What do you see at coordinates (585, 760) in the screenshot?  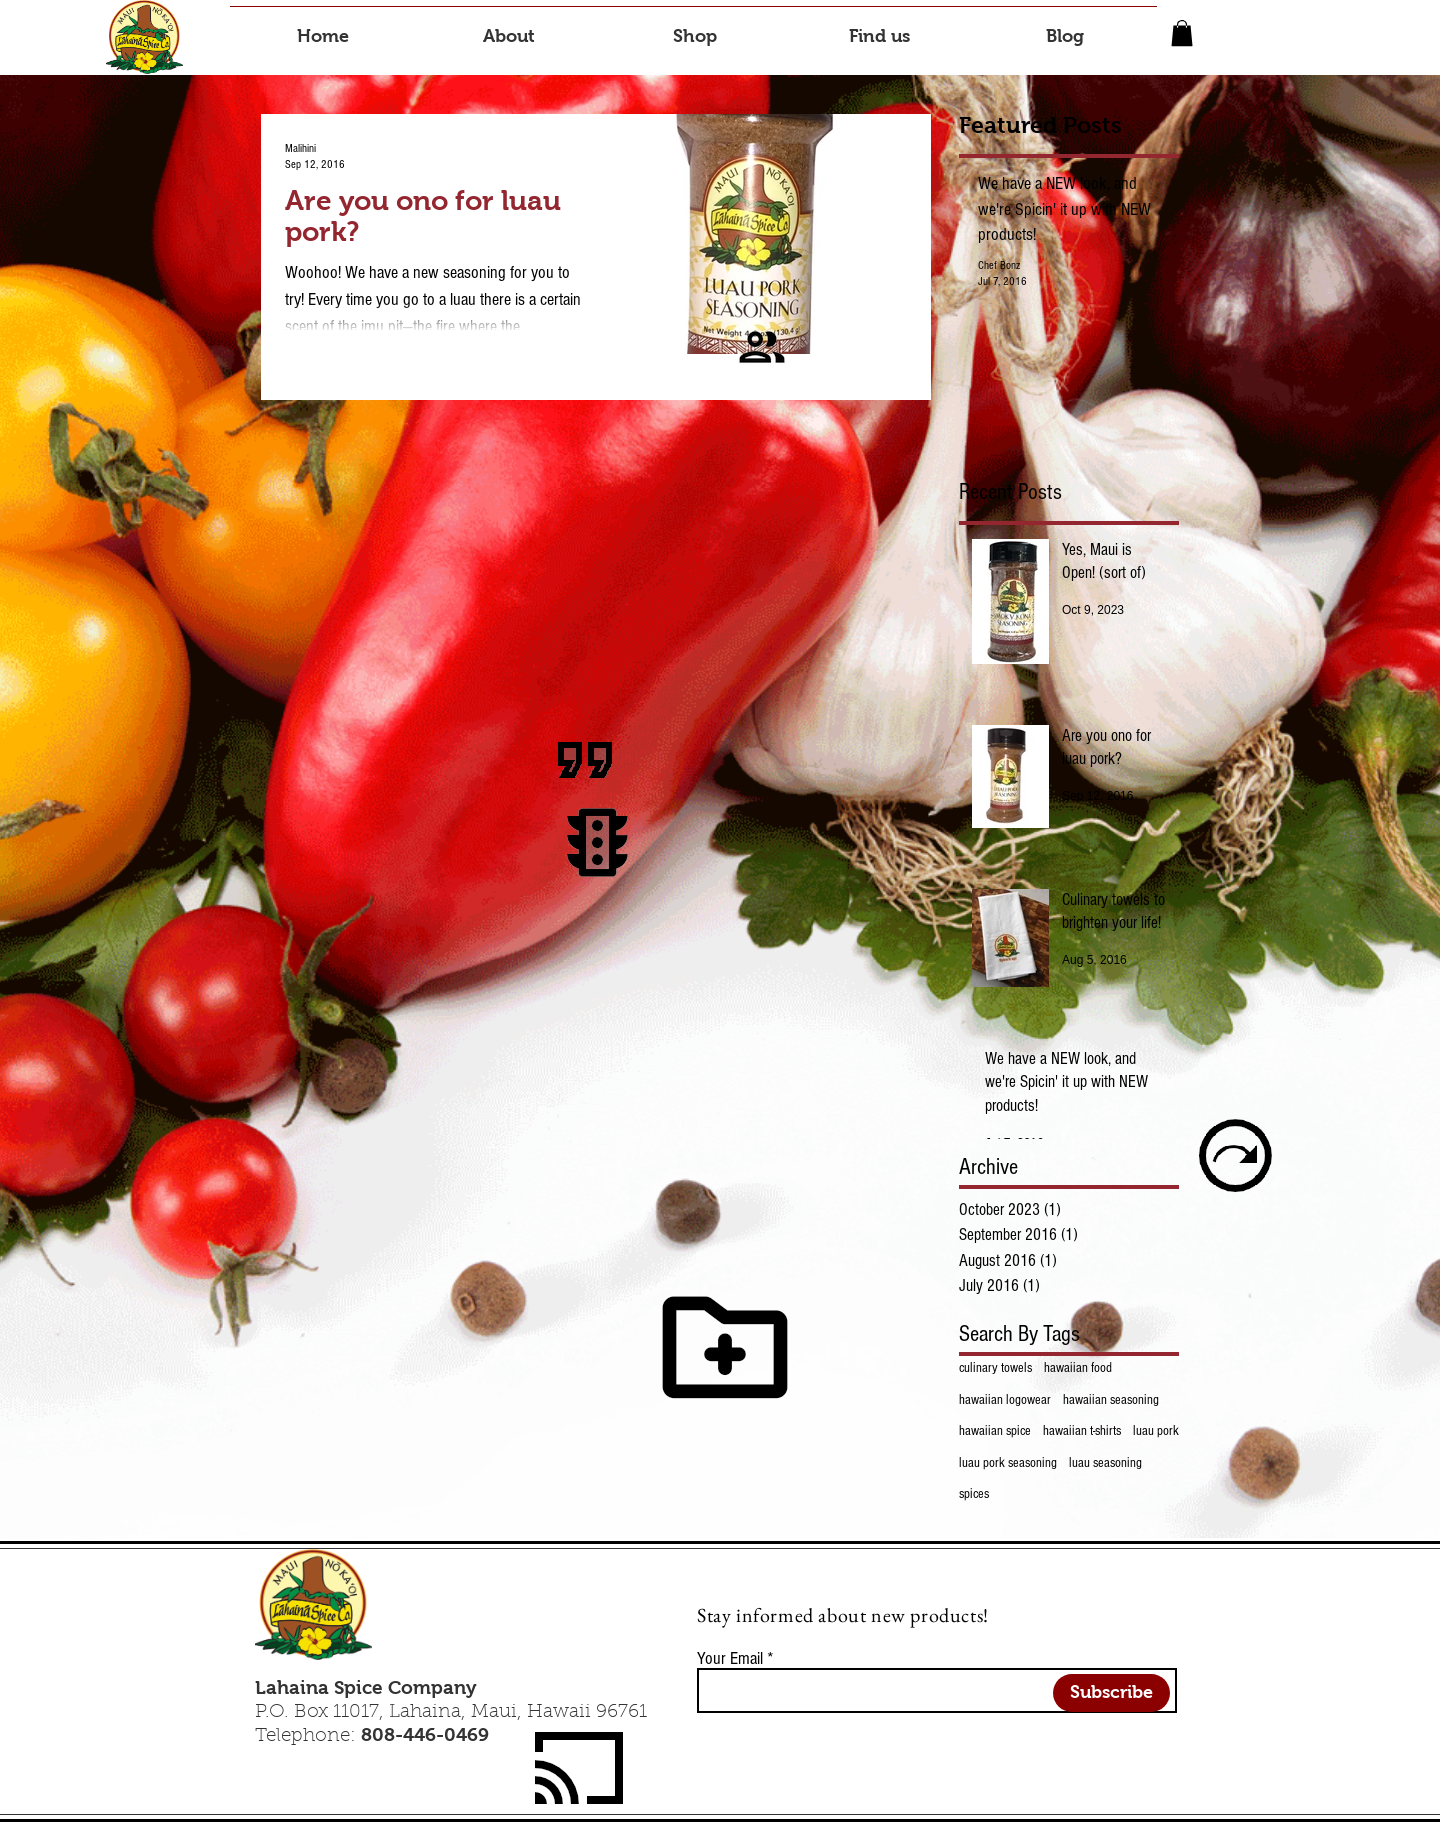 I see `insert a block quote` at bounding box center [585, 760].